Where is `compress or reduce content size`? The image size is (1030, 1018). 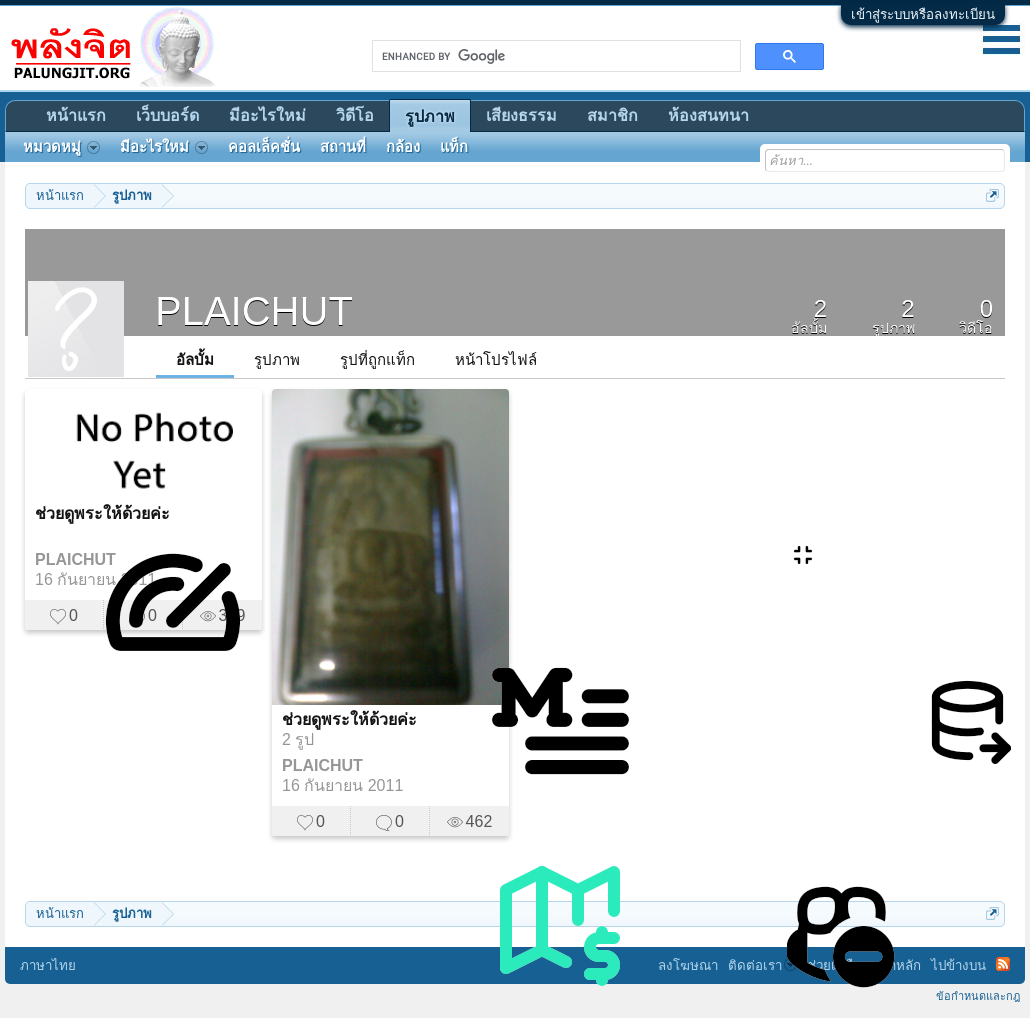 compress or reduce content size is located at coordinates (803, 555).